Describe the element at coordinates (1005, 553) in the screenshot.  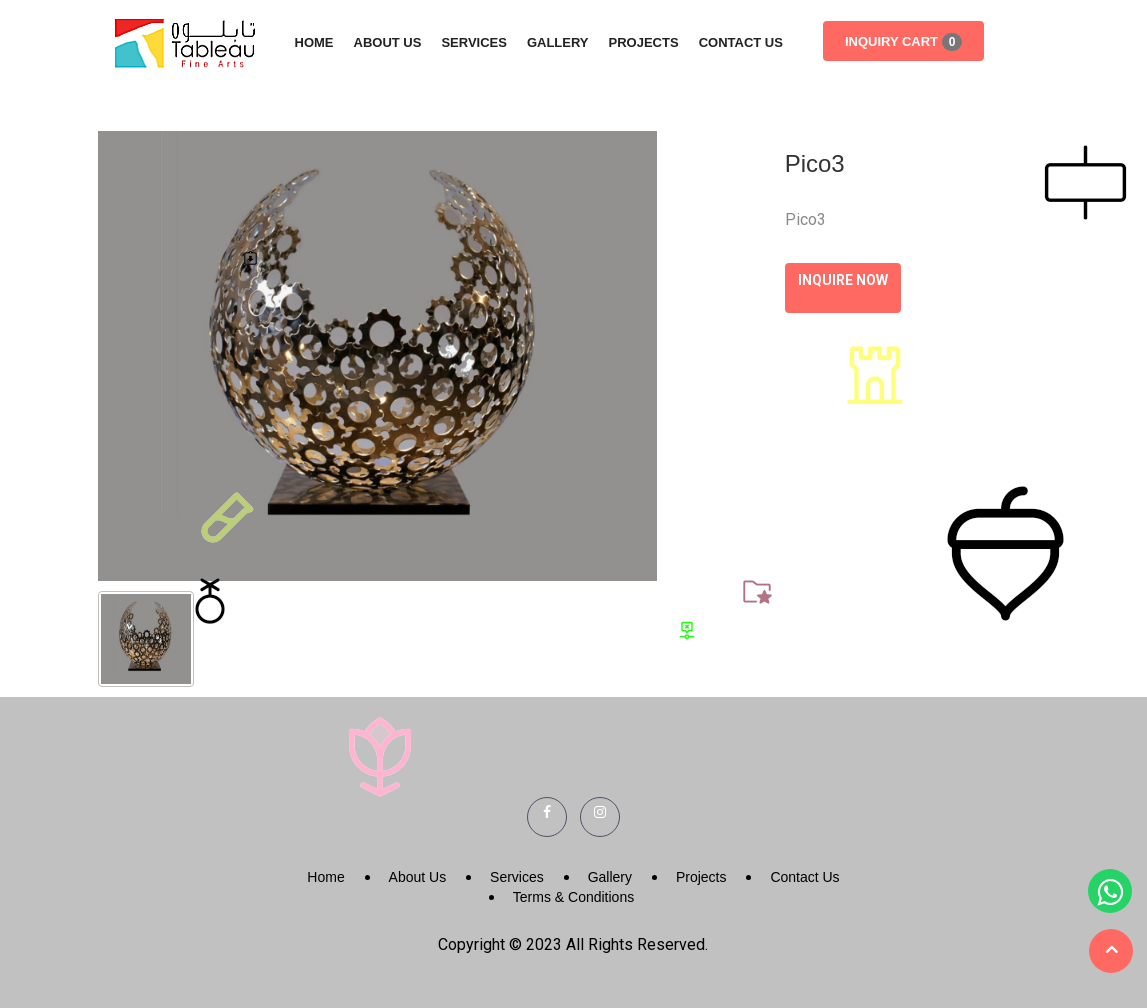
I see `nature or outdoors category icon` at that location.